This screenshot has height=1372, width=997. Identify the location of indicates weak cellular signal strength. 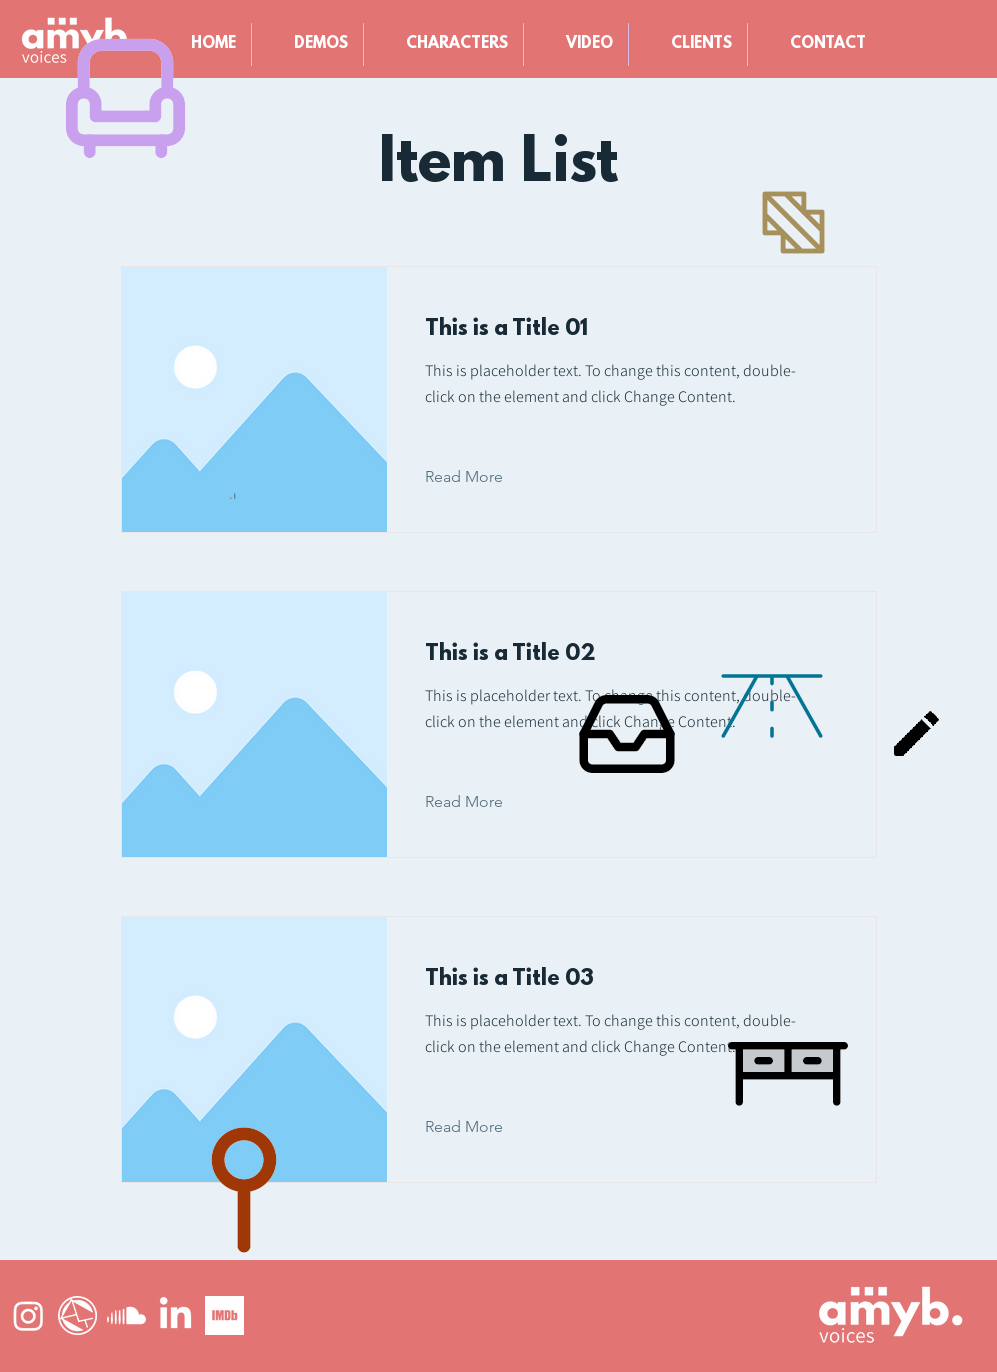
(239, 491).